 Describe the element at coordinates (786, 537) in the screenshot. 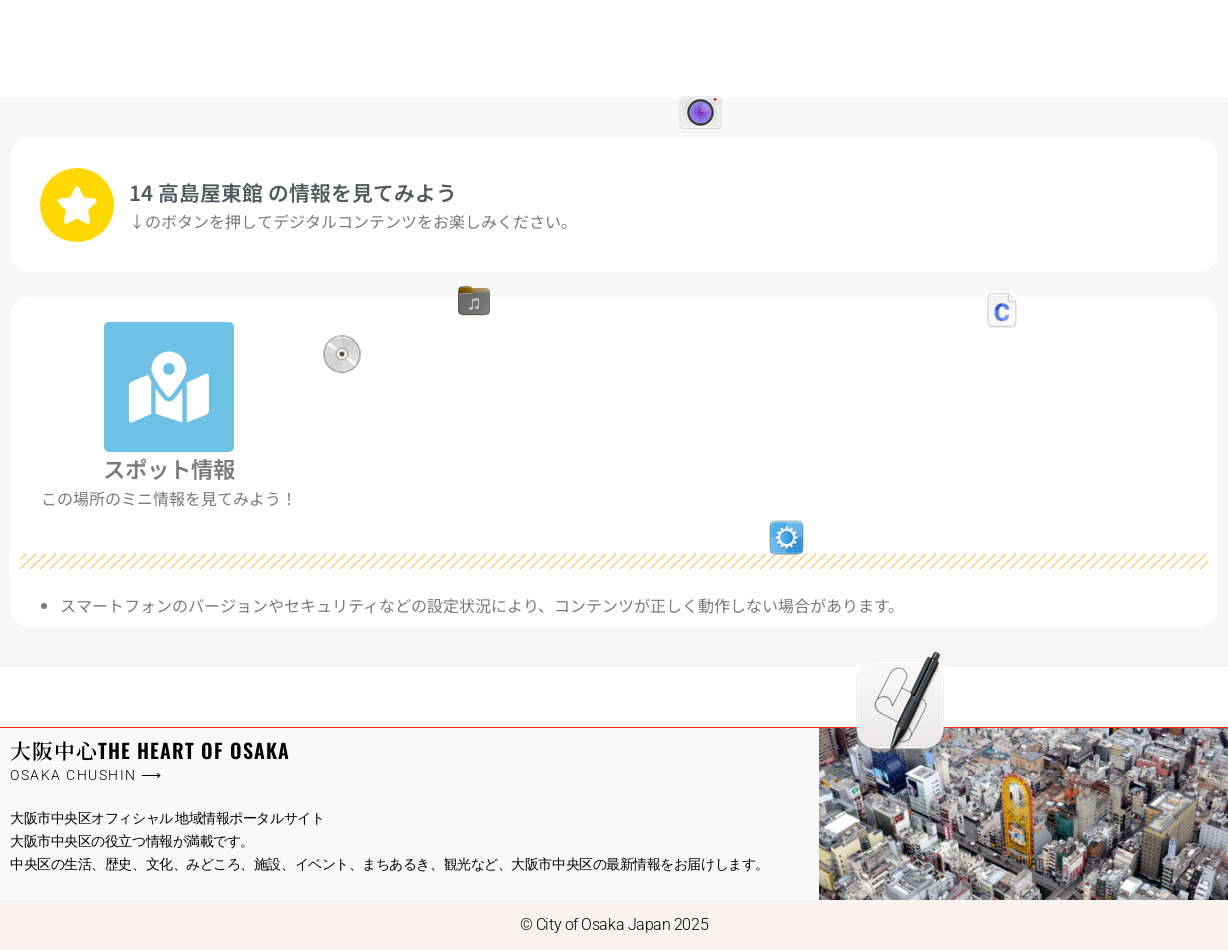

I see `access system application settings` at that location.